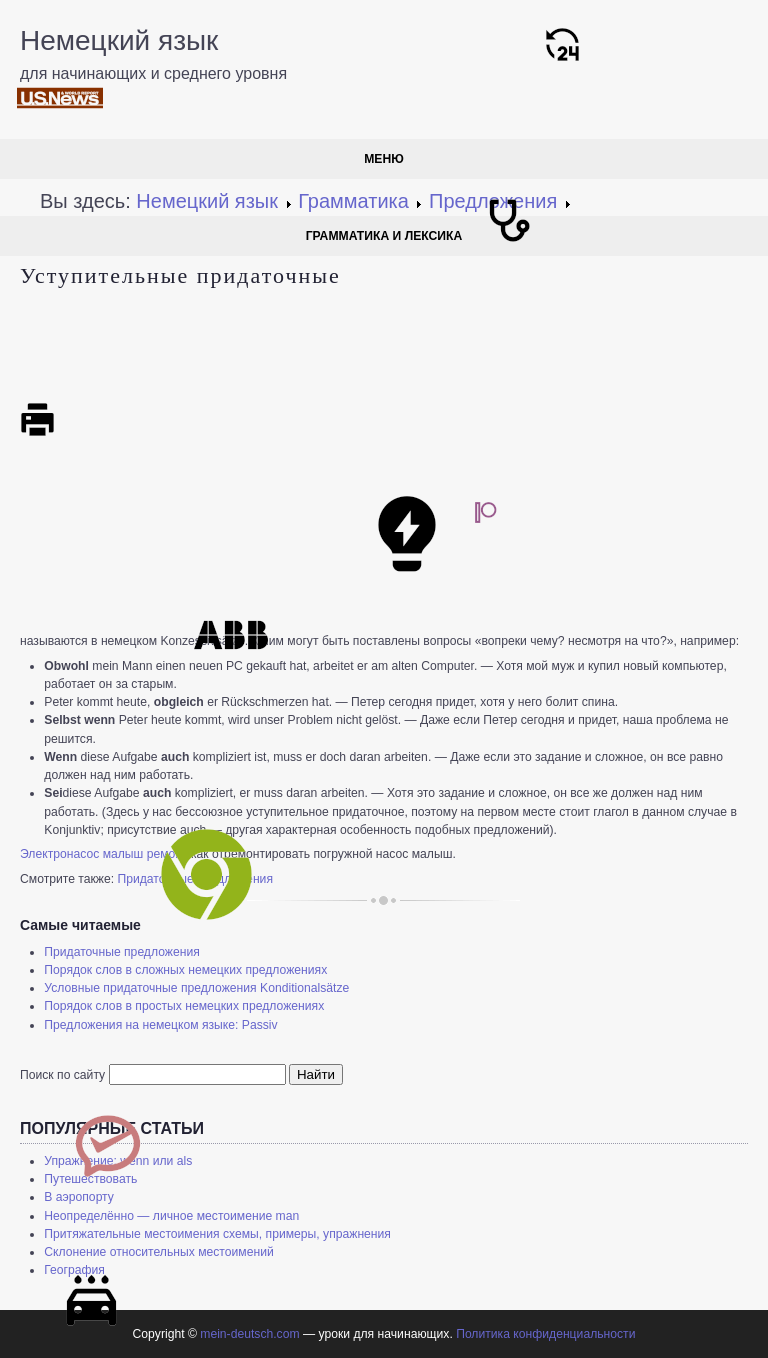 This screenshot has height=1358, width=768. Describe the element at coordinates (485, 512) in the screenshot. I see `link to Patreon profile` at that location.